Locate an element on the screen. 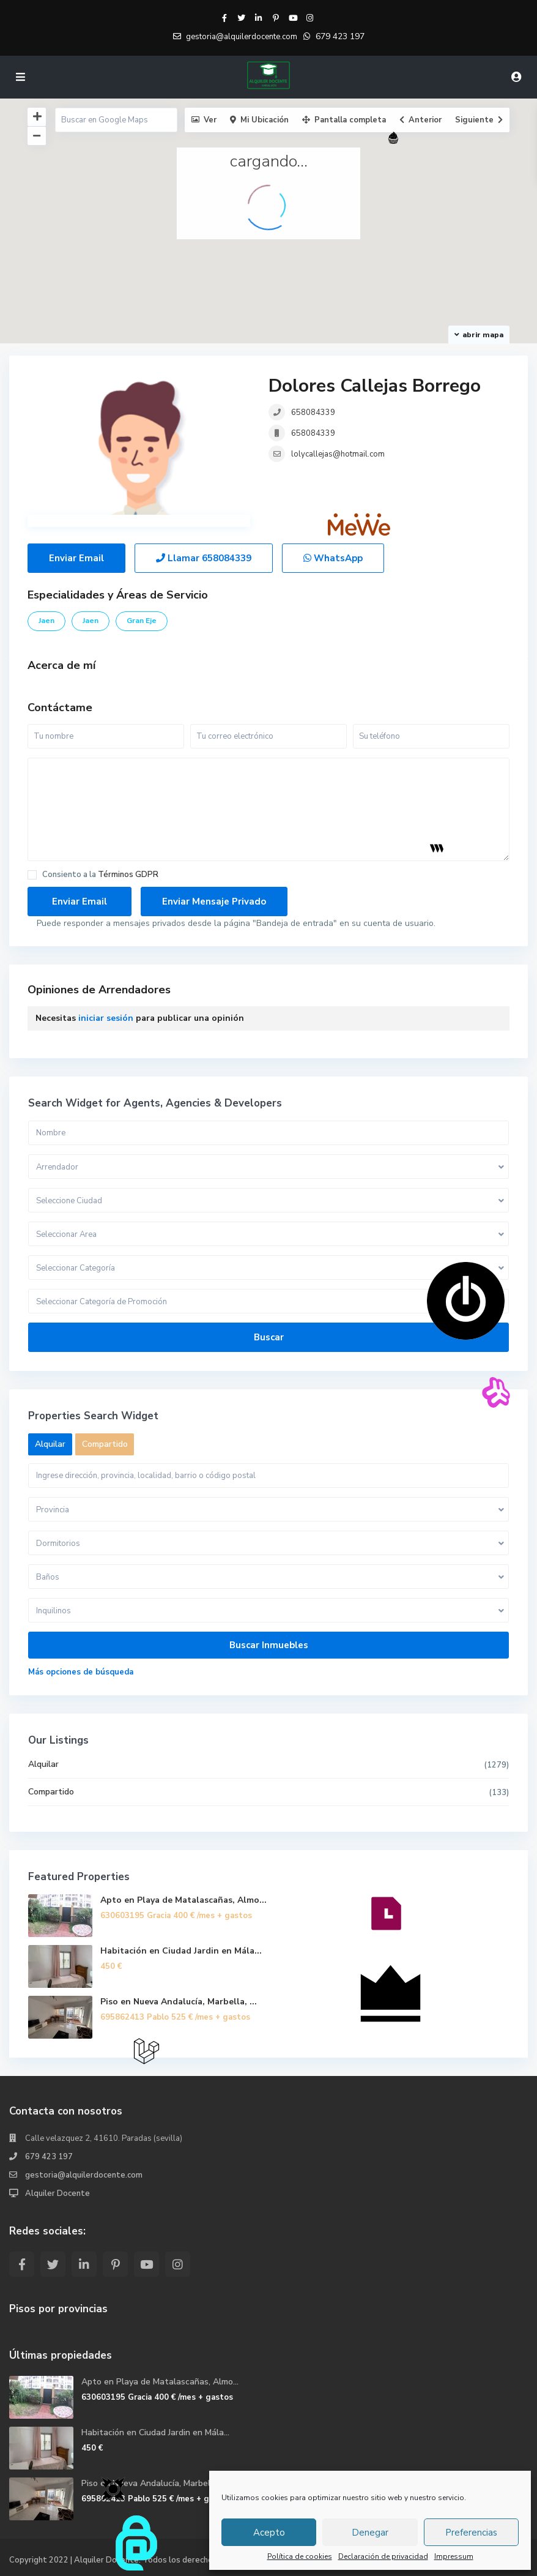 Image resolution: width=537 pixels, height=2576 pixels. open the MeWe social network app is located at coordinates (359, 525).